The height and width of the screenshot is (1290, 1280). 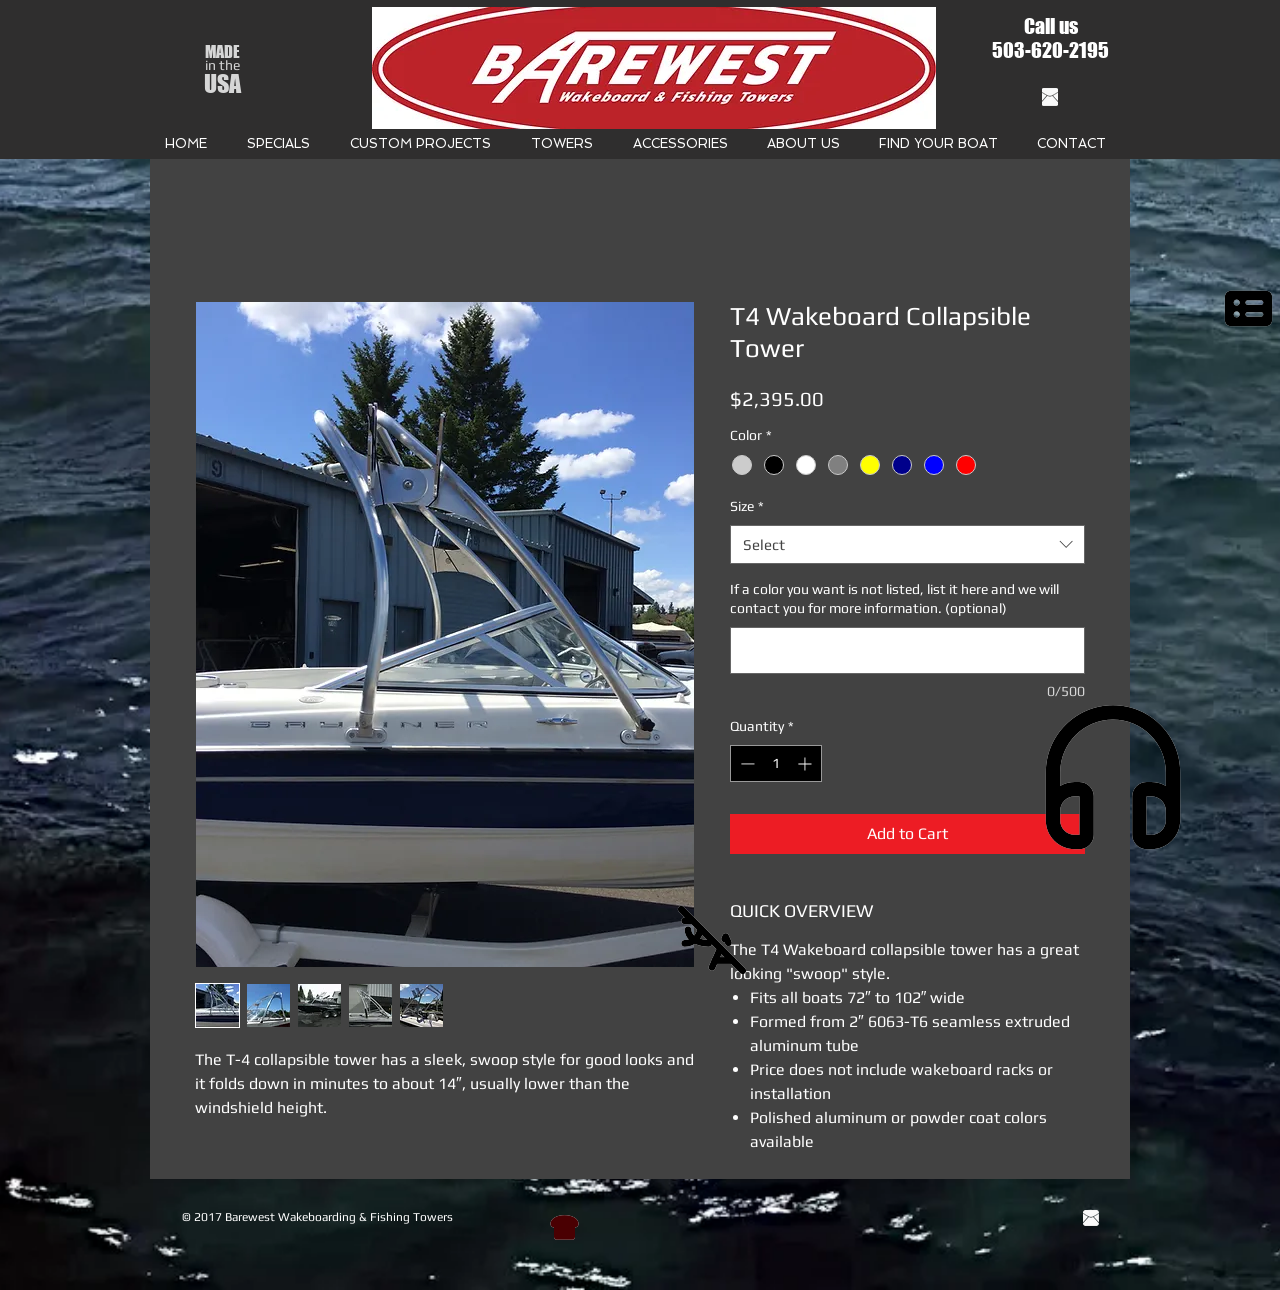 I want to click on view list or menu items, so click(x=1248, y=308).